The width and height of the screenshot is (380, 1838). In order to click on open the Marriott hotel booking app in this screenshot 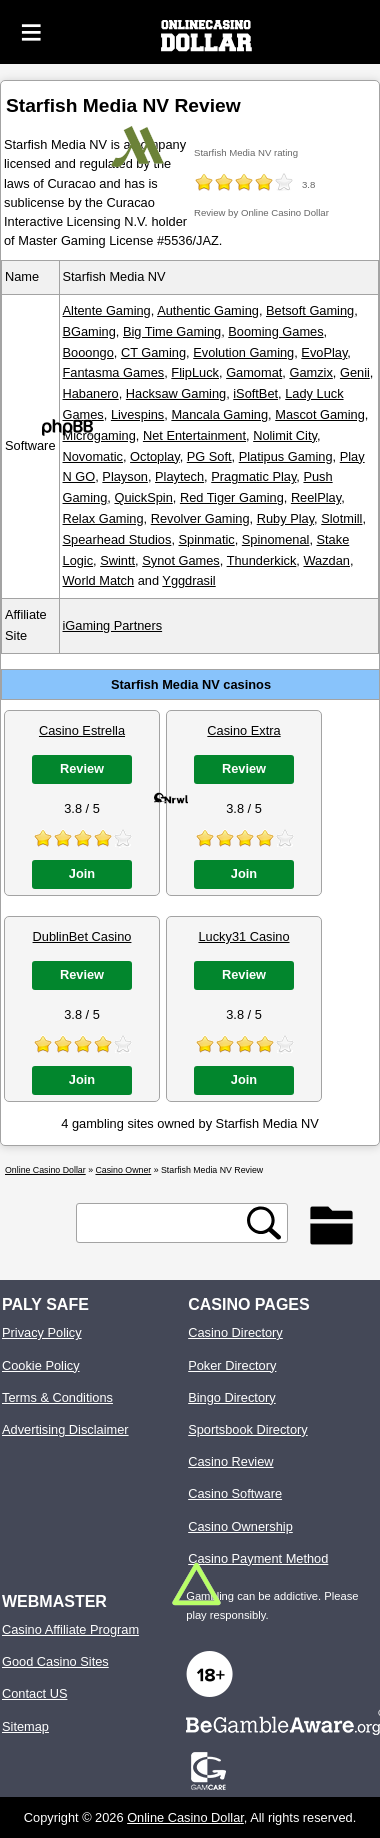, I will do `click(137, 146)`.